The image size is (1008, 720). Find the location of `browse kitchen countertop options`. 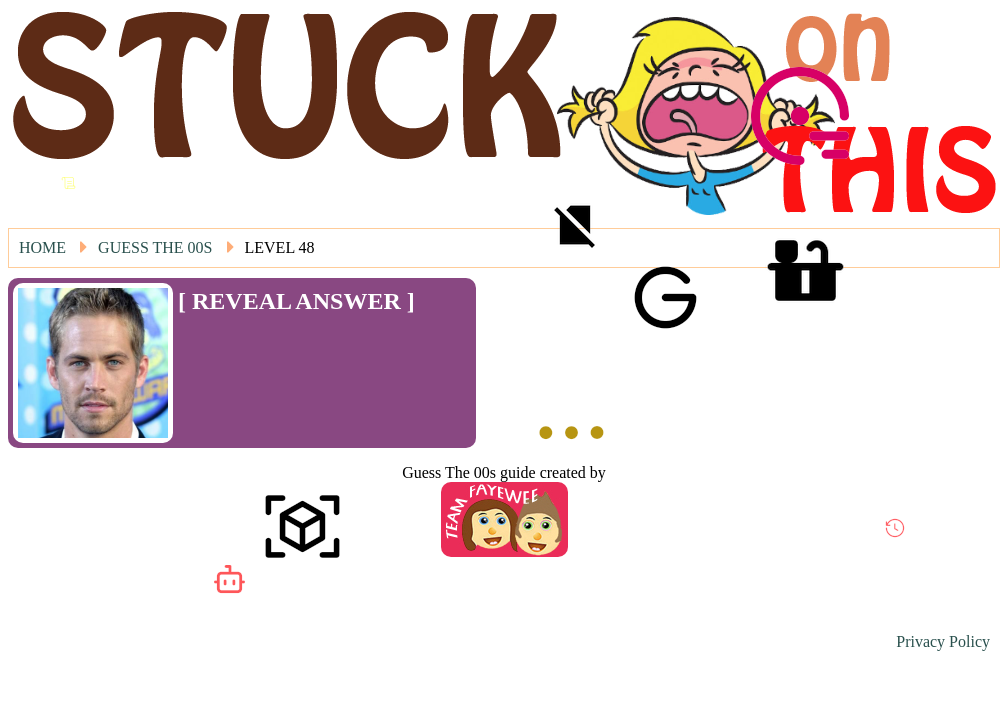

browse kitchen countertop options is located at coordinates (805, 270).